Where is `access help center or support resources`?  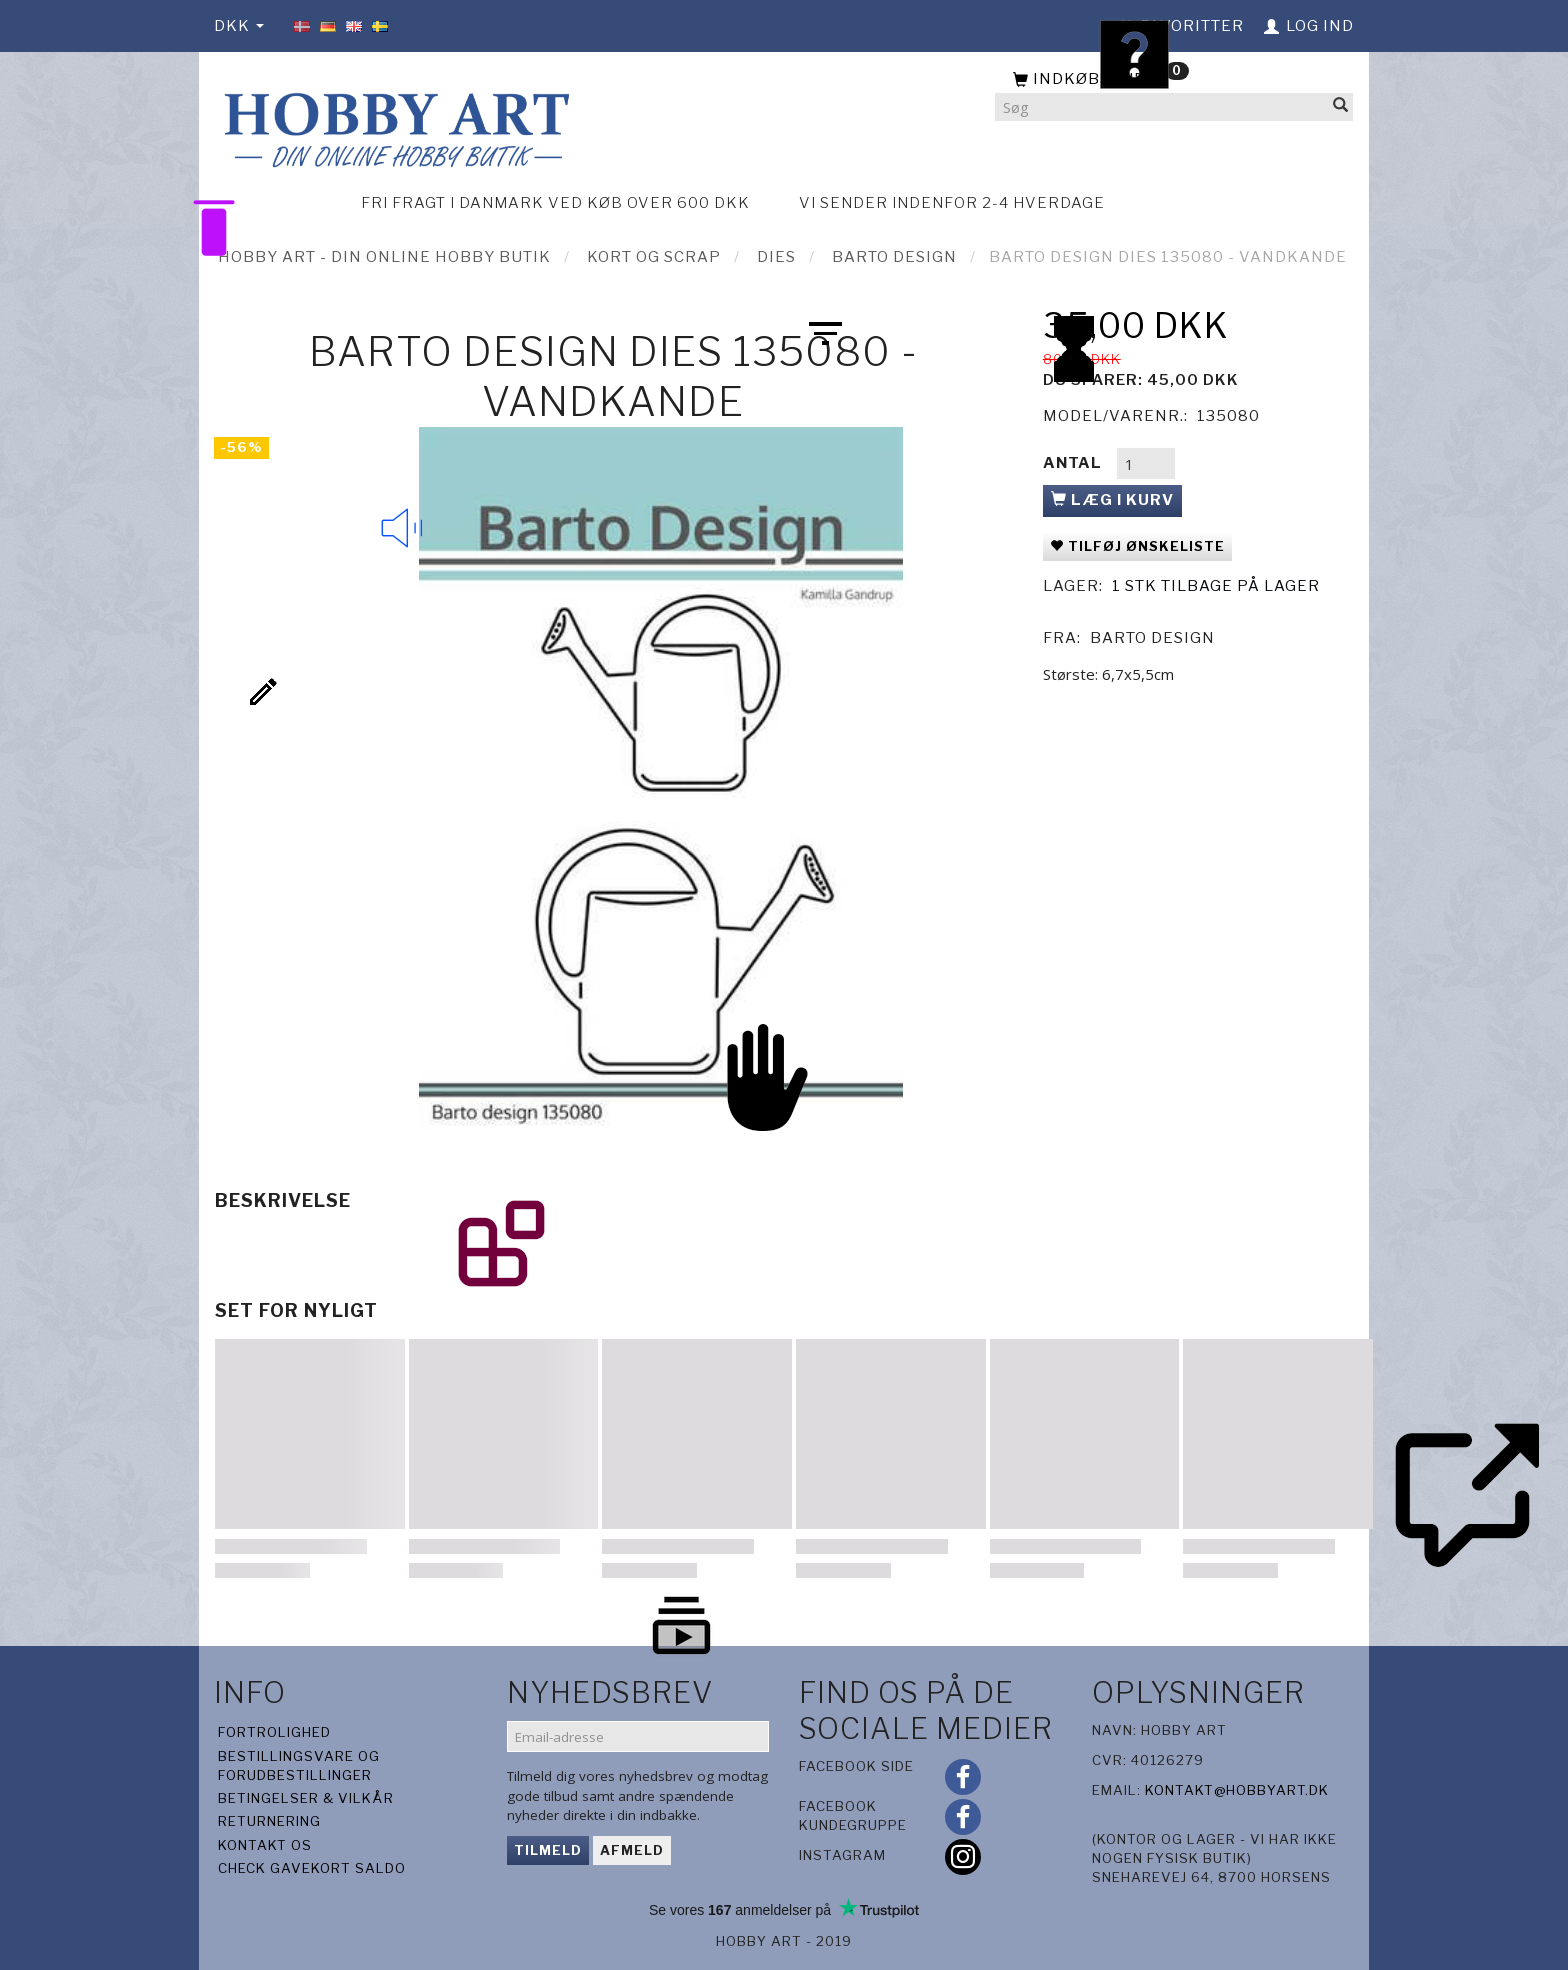 access help center or support resources is located at coordinates (1134, 54).